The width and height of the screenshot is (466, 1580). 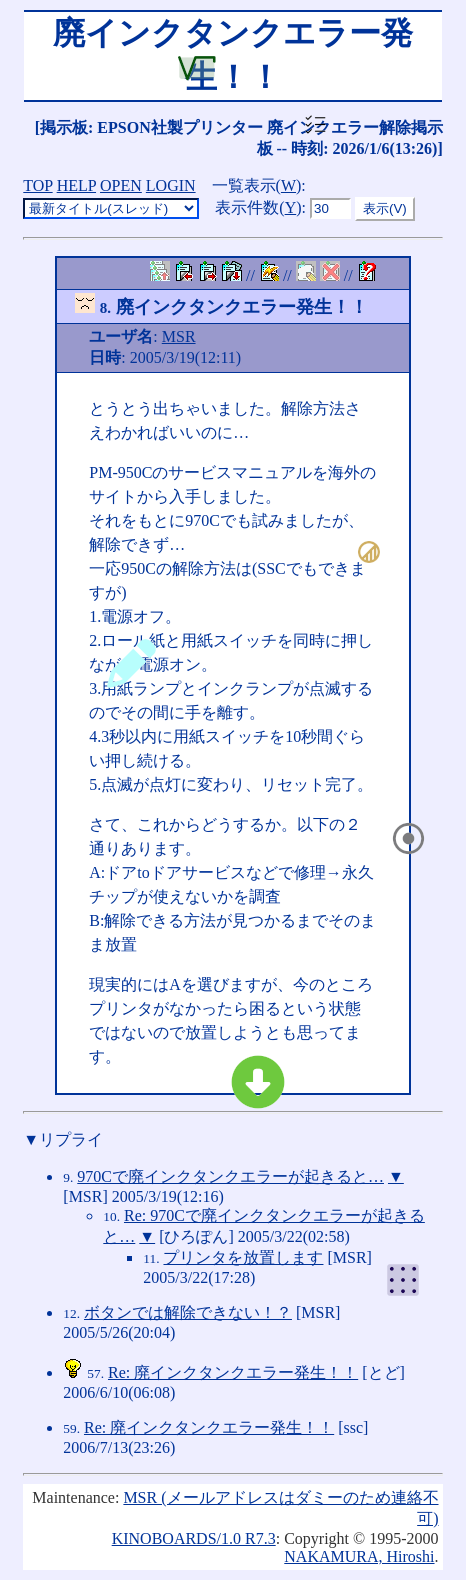 I want to click on edit content or text, so click(x=131, y=663).